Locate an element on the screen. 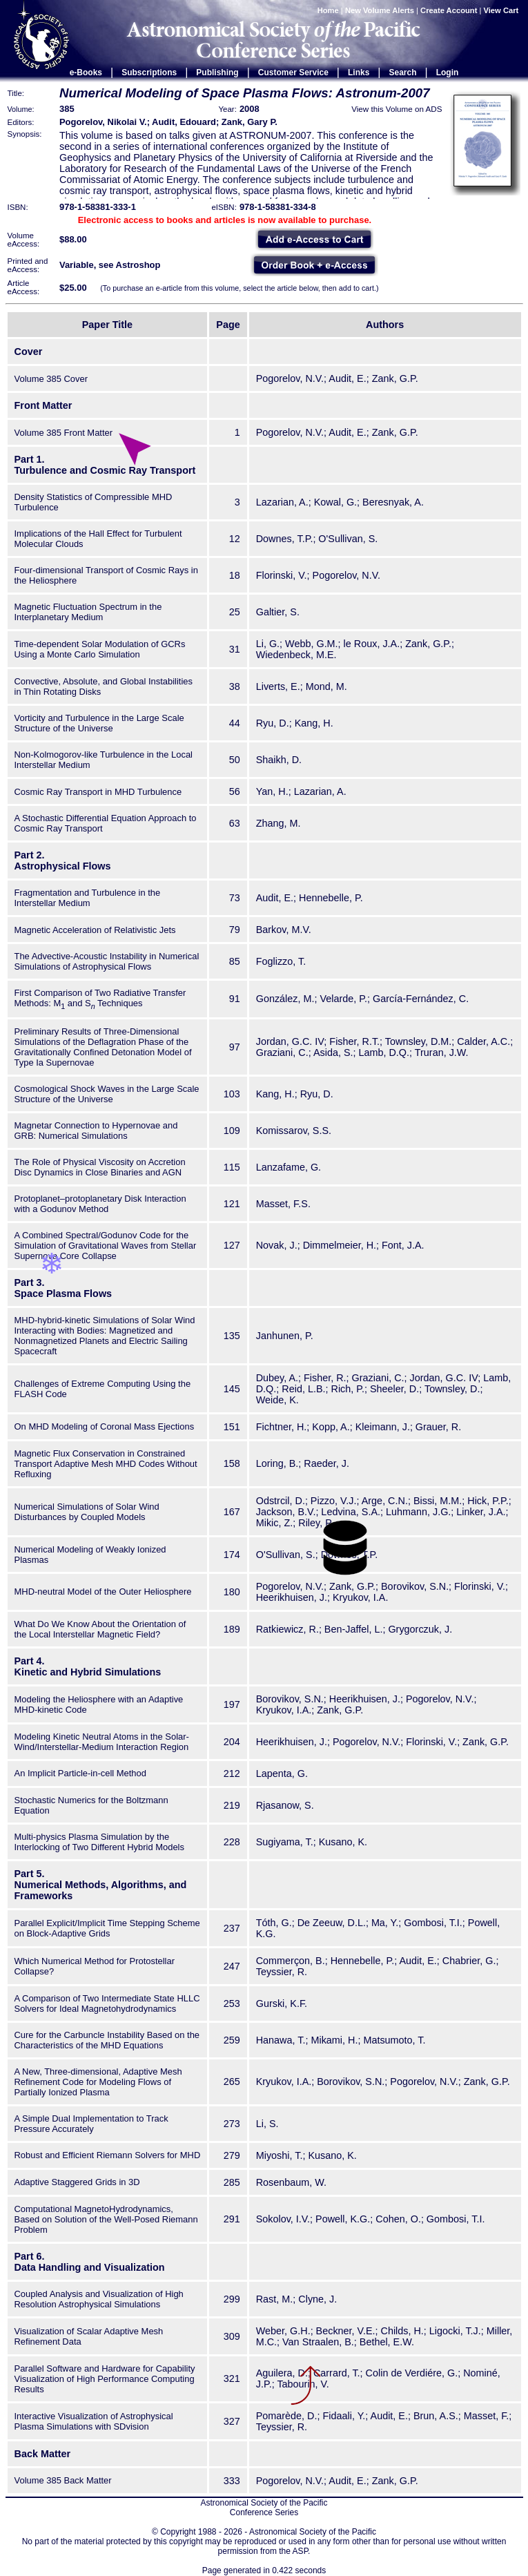  access server or database settings is located at coordinates (345, 1548).